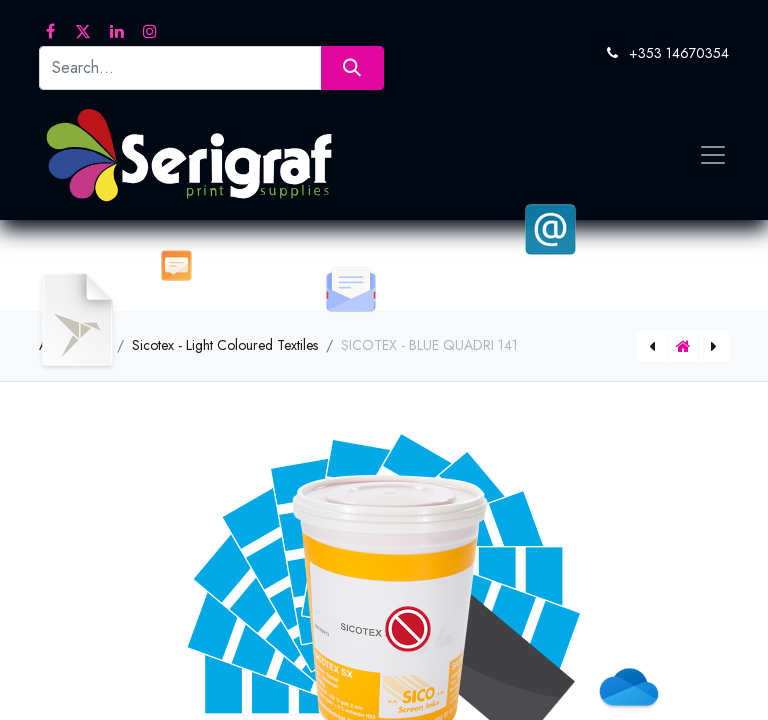 This screenshot has height=720, width=768. Describe the element at coordinates (77, 321) in the screenshot. I see `snap package file type indicator` at that location.